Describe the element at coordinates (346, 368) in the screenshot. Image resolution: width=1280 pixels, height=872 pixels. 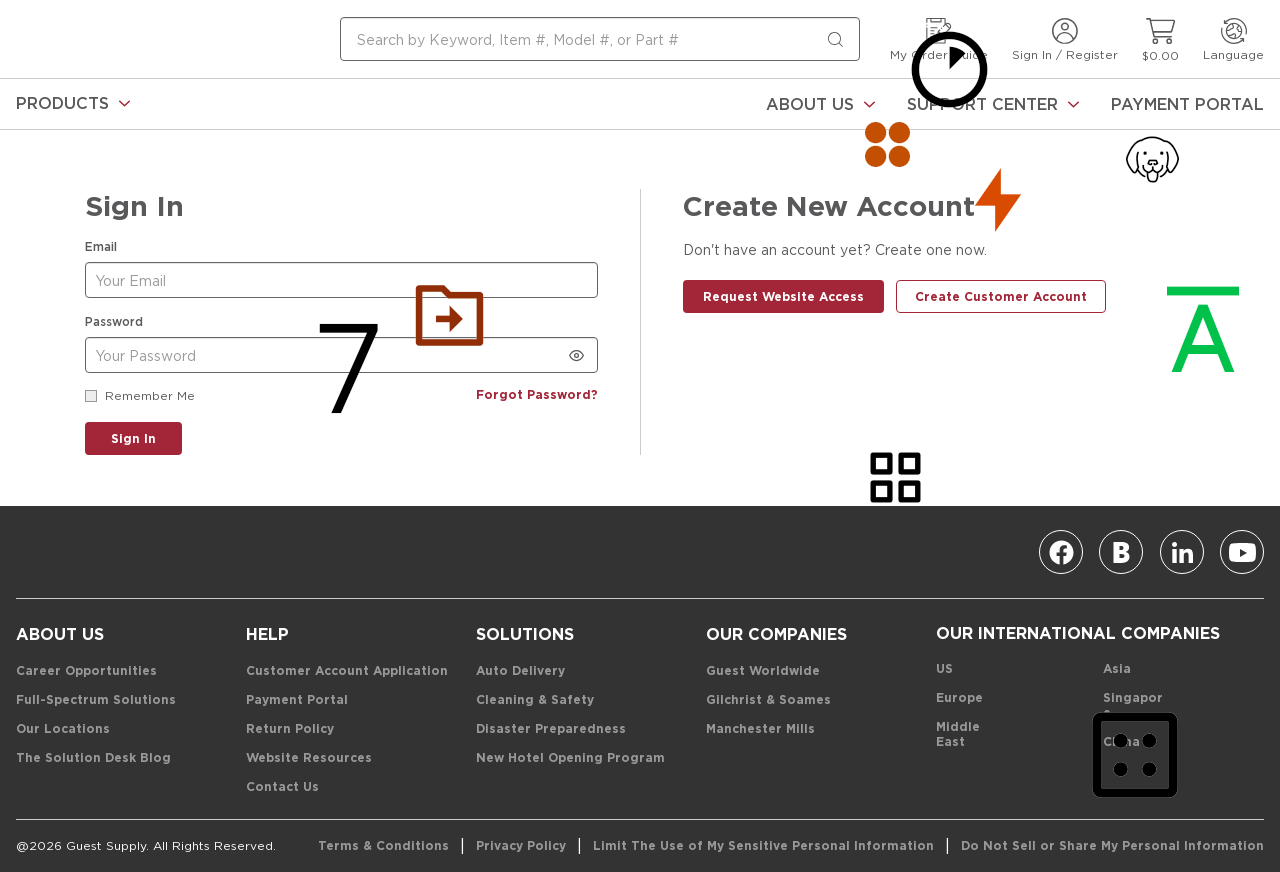
I see `select or insert the number 7` at that location.